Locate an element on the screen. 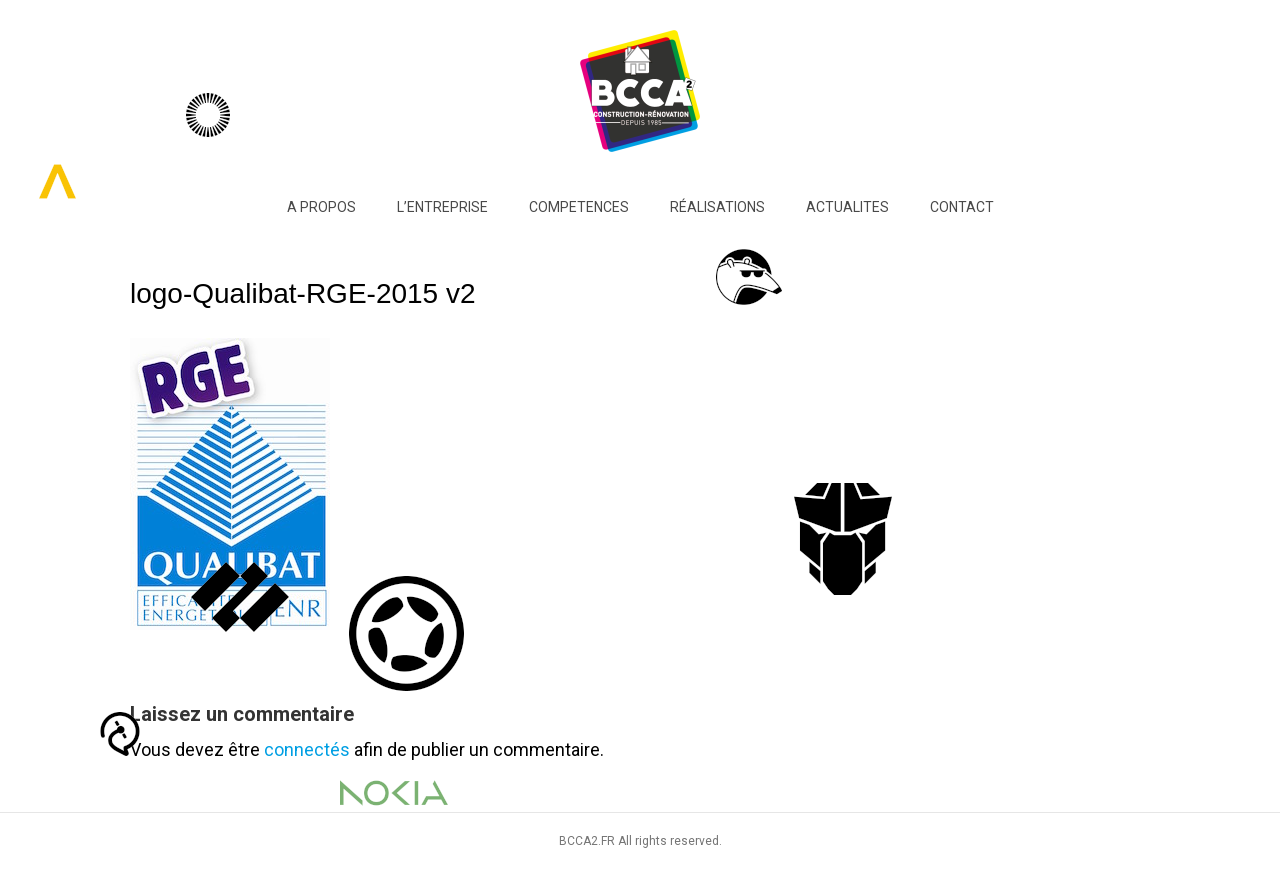  open the Satellite app is located at coordinates (120, 734).